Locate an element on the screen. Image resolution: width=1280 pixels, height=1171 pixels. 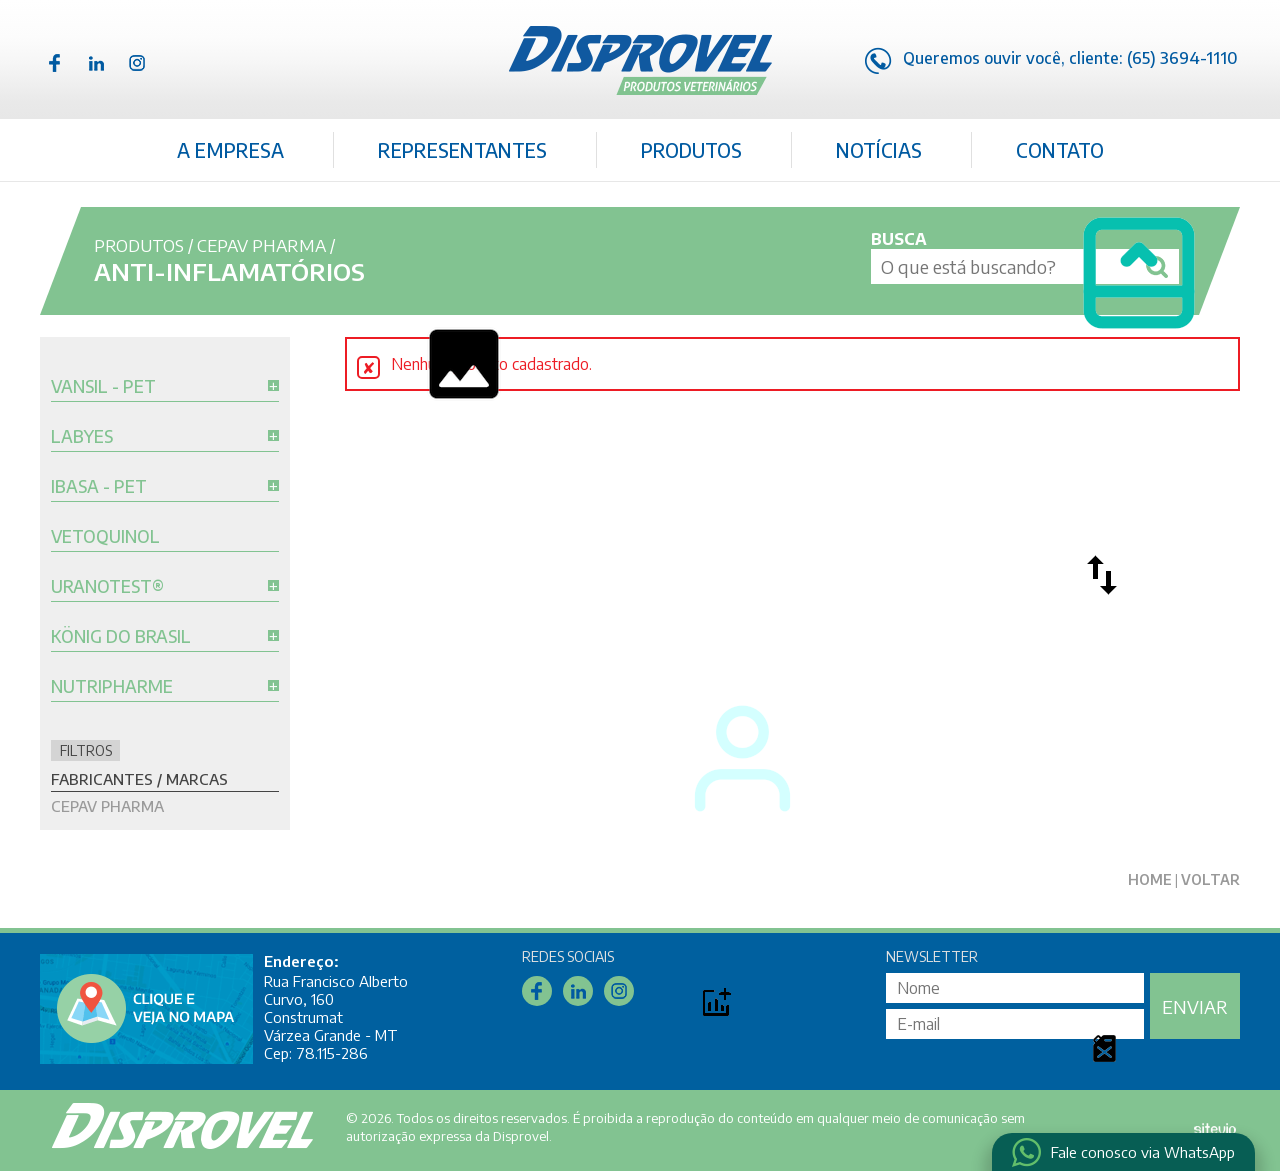
insert or add an image is located at coordinates (464, 364).